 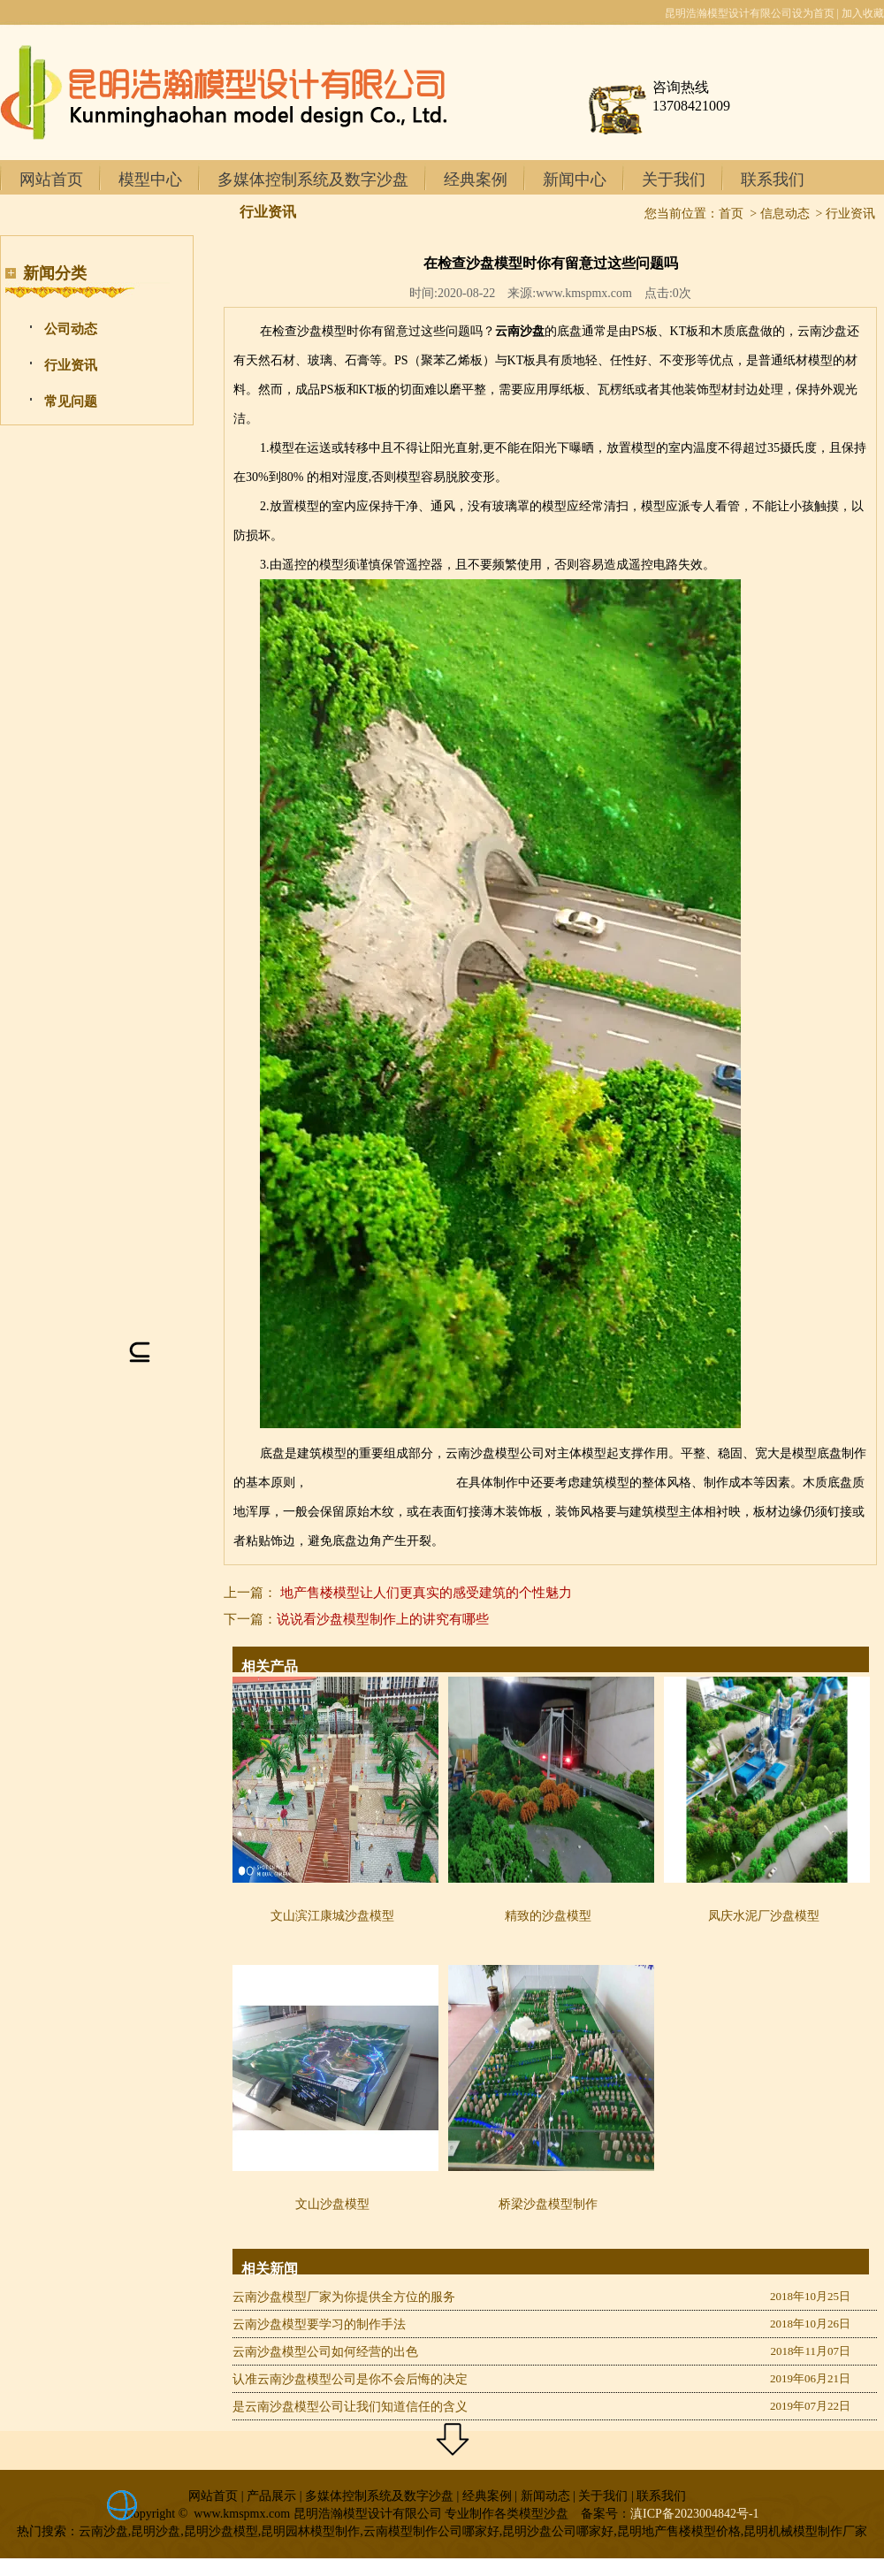 I want to click on indicates a subset relationship in mathematical notation, so click(x=140, y=1351).